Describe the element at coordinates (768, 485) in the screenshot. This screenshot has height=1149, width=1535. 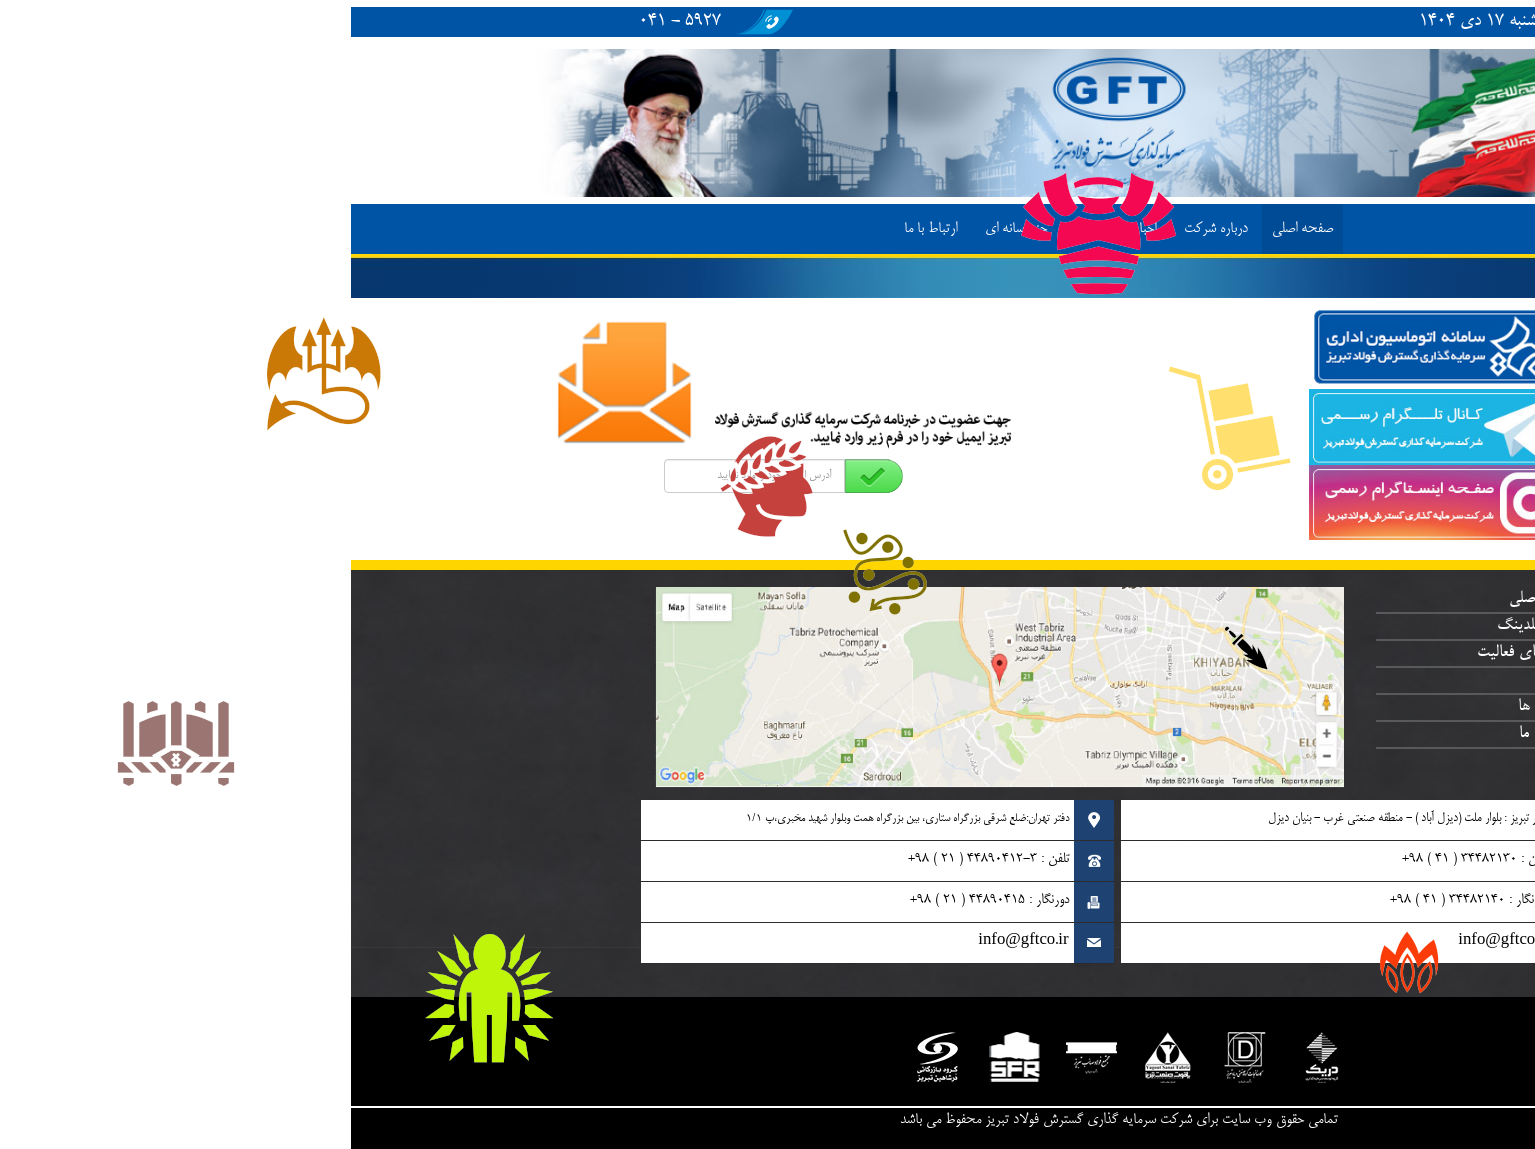
I see `represents a roman empire or ancient history themed game` at that location.